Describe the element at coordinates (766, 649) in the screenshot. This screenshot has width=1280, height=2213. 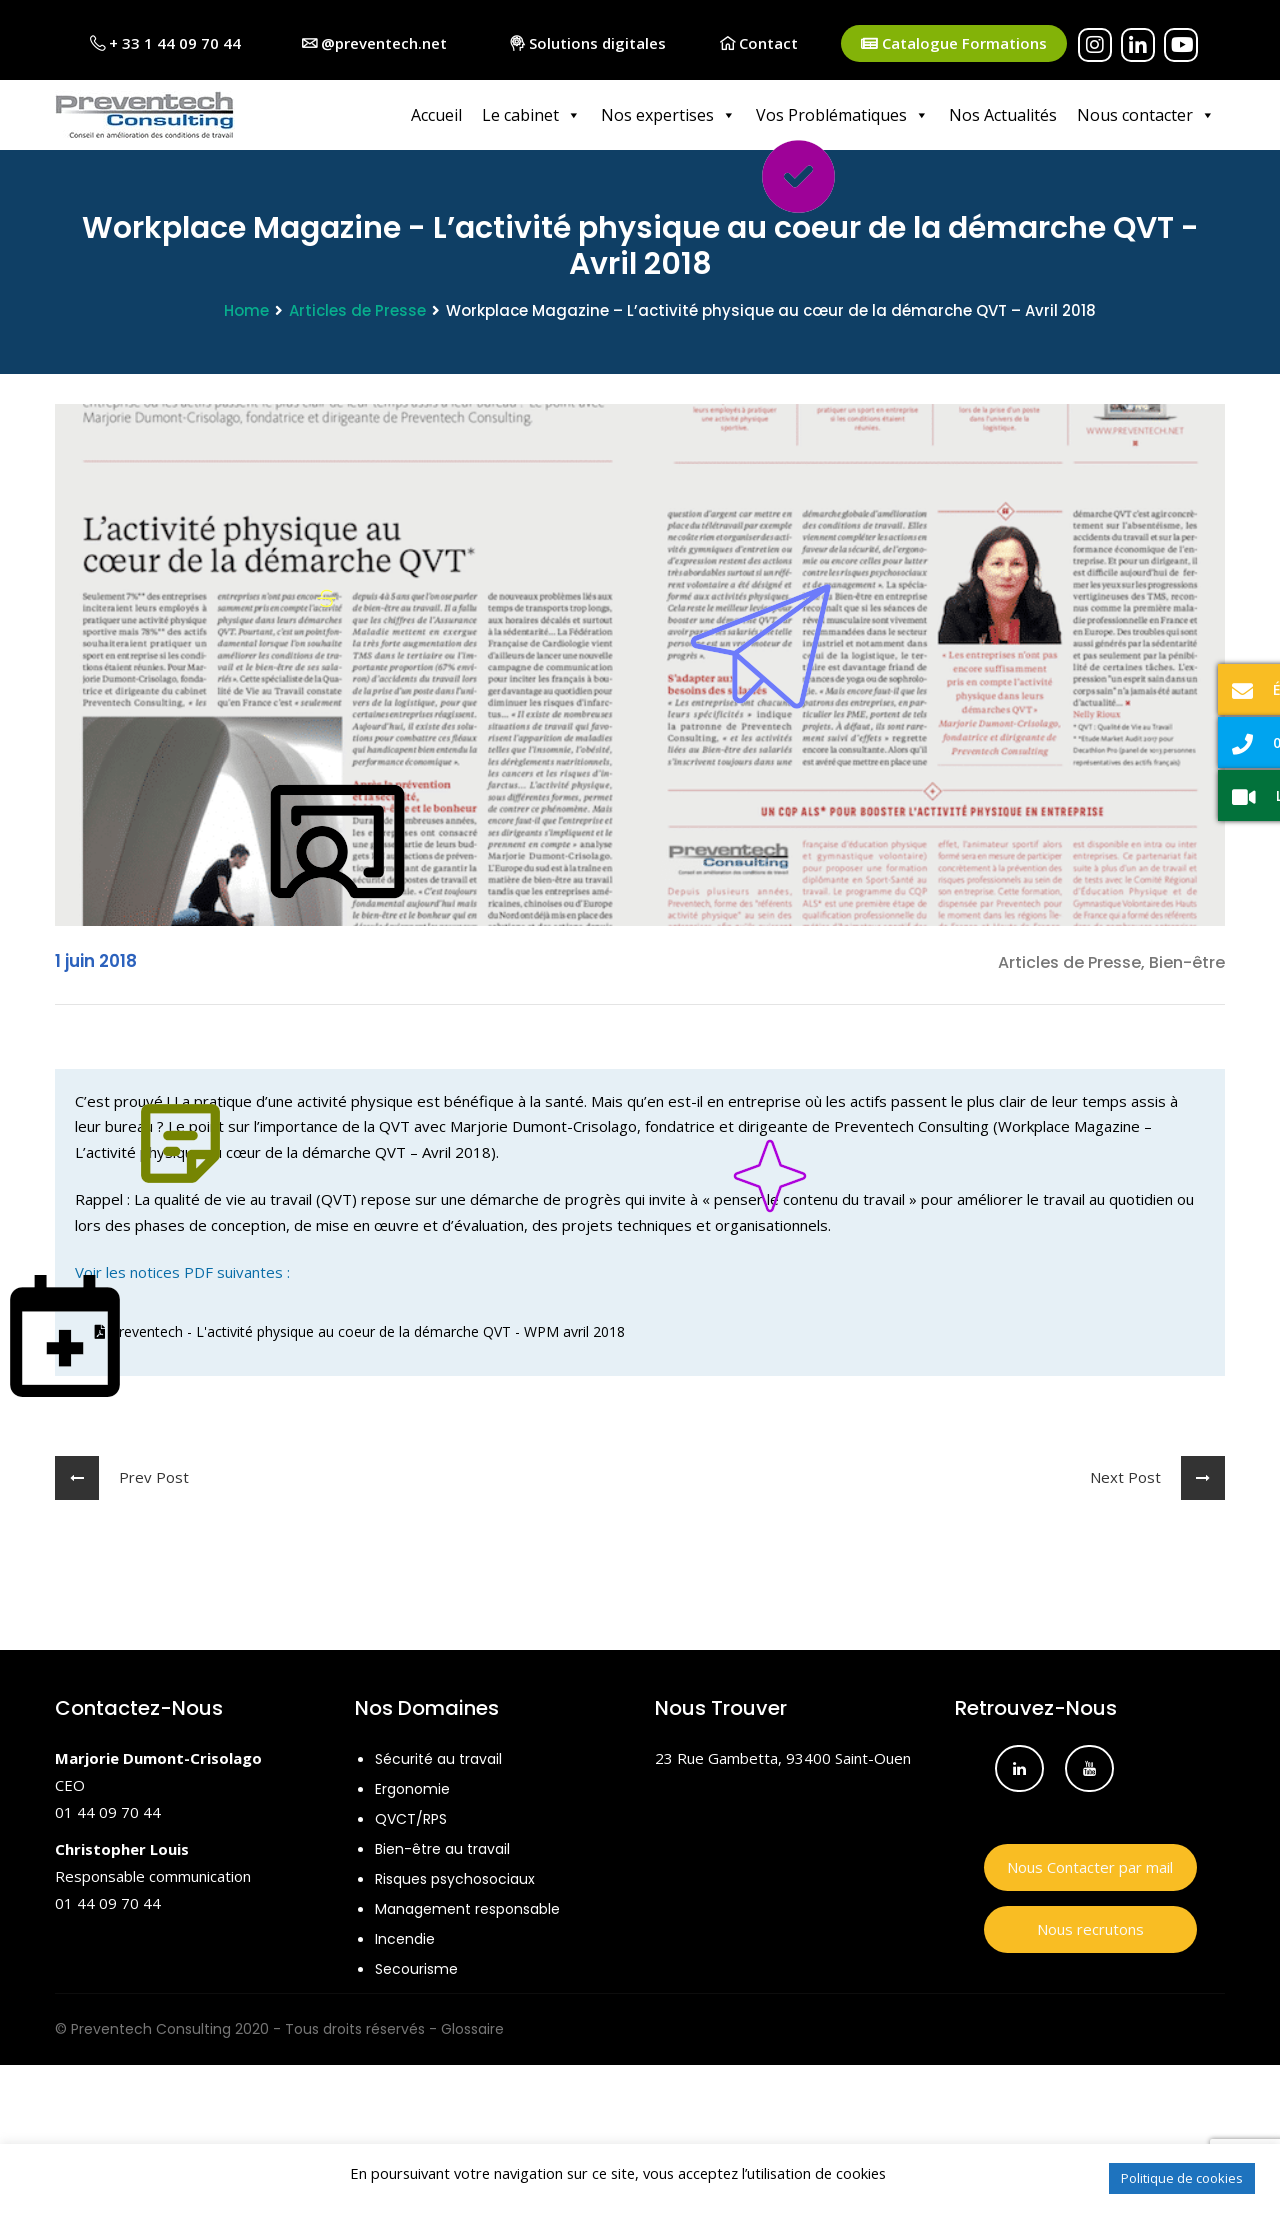
I see `open Telegram app` at that location.